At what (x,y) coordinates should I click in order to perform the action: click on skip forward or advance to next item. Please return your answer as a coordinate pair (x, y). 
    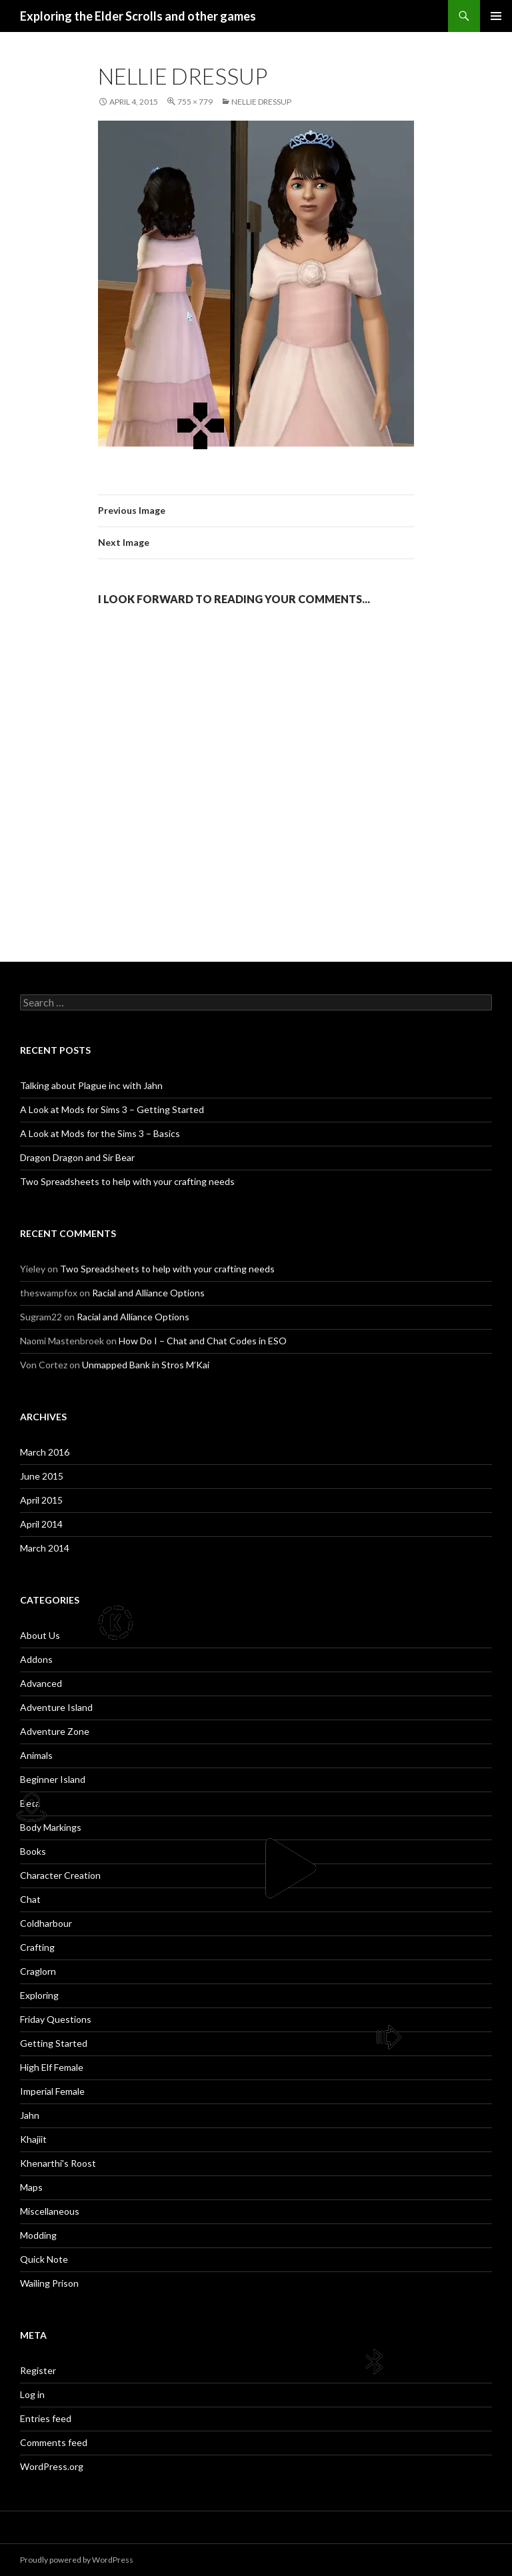
    Looking at the image, I should click on (388, 2037).